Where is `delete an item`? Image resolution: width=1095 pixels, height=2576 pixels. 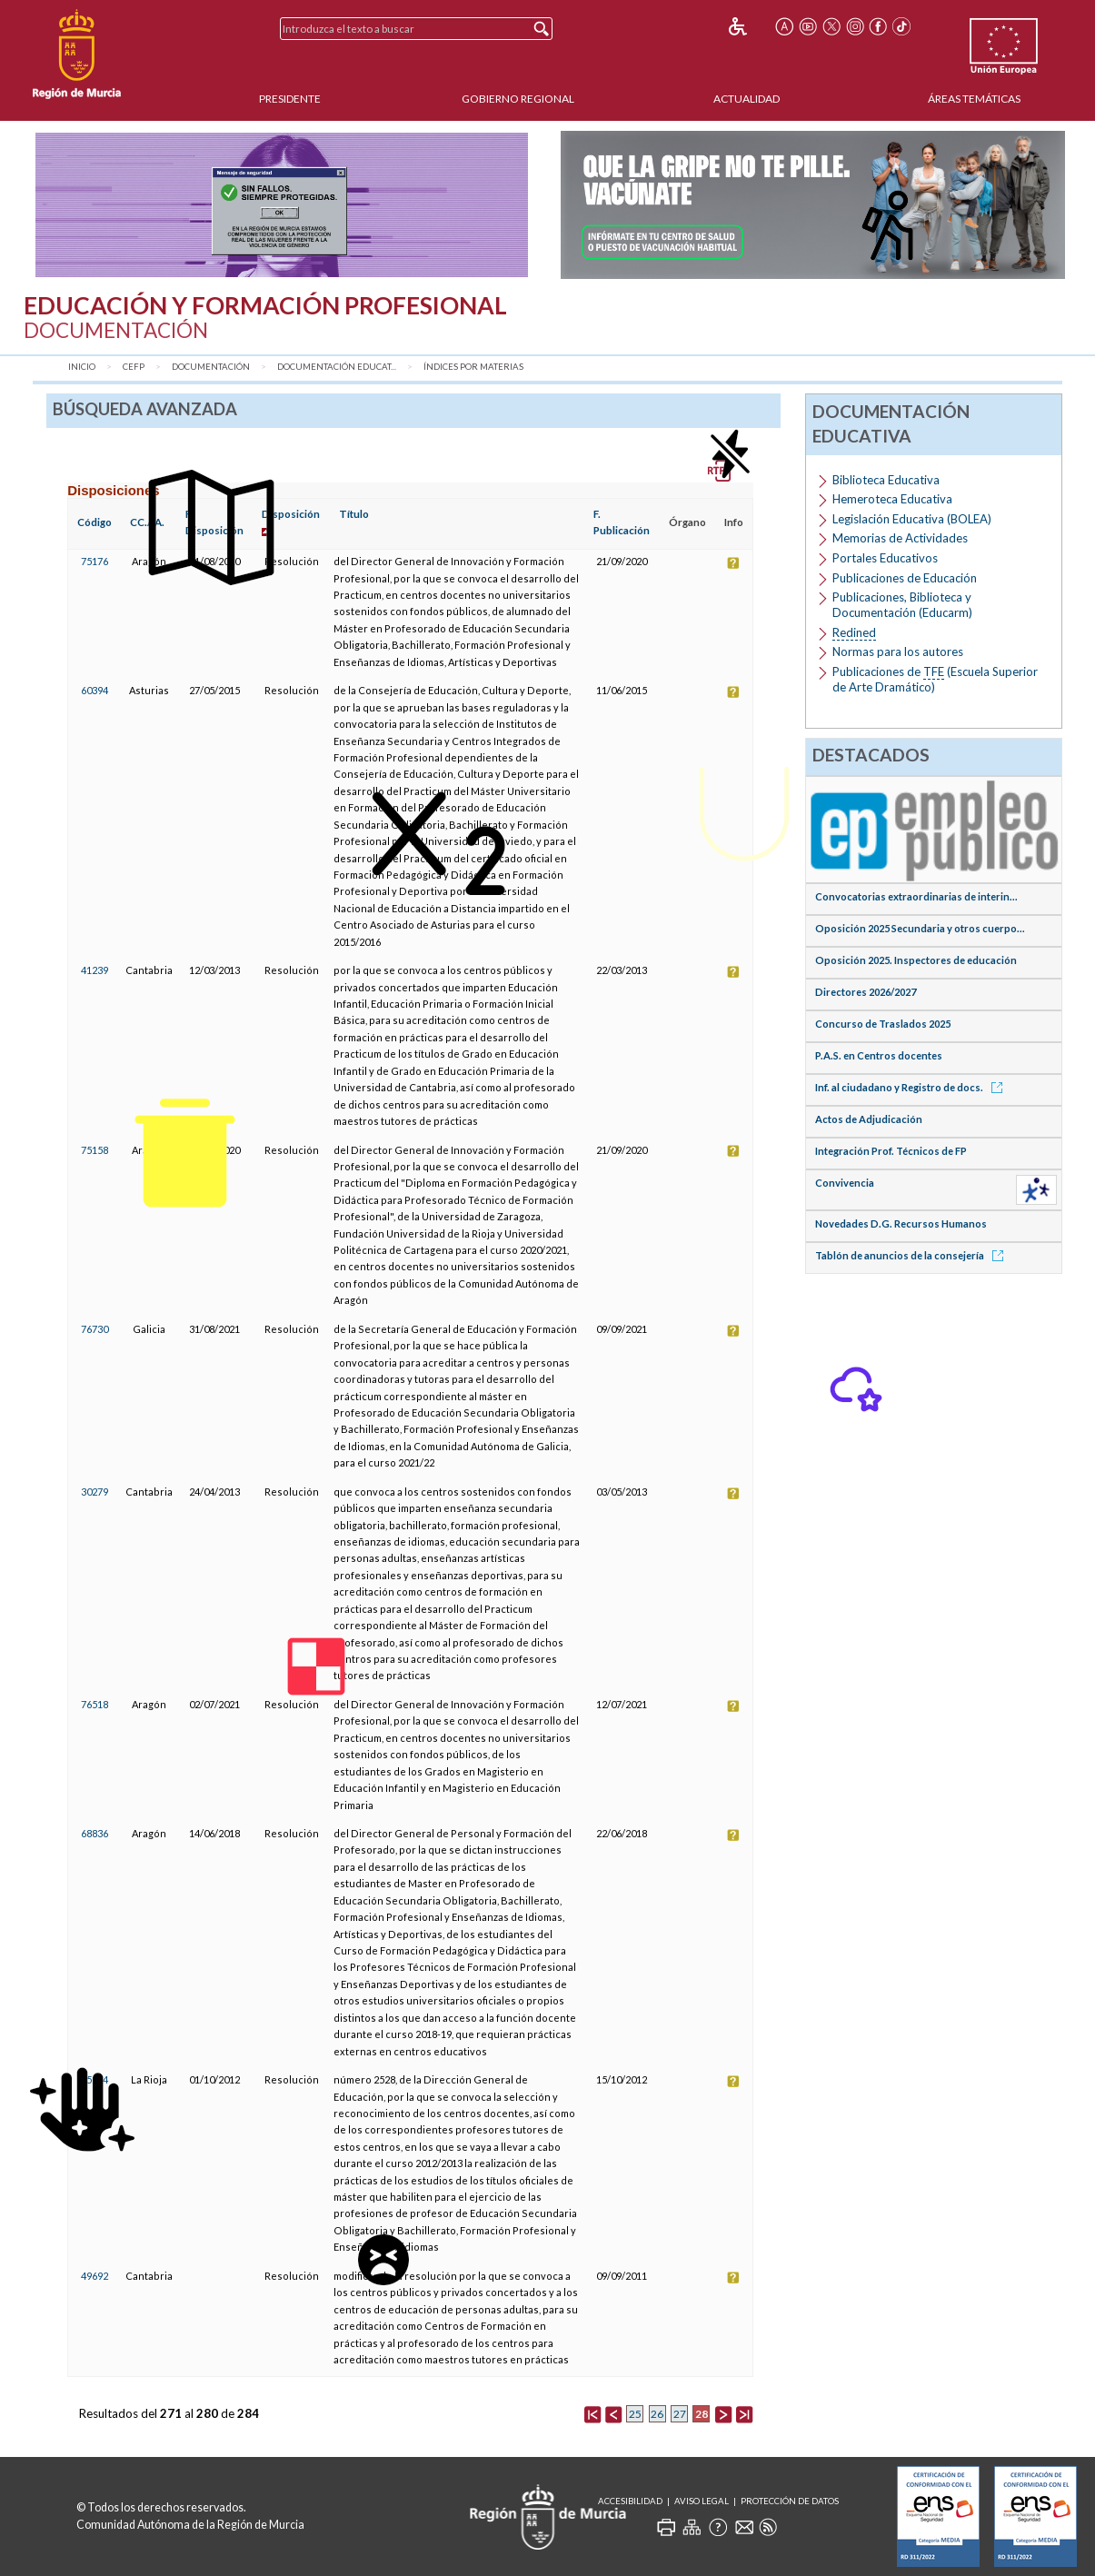
delete an item is located at coordinates (184, 1157).